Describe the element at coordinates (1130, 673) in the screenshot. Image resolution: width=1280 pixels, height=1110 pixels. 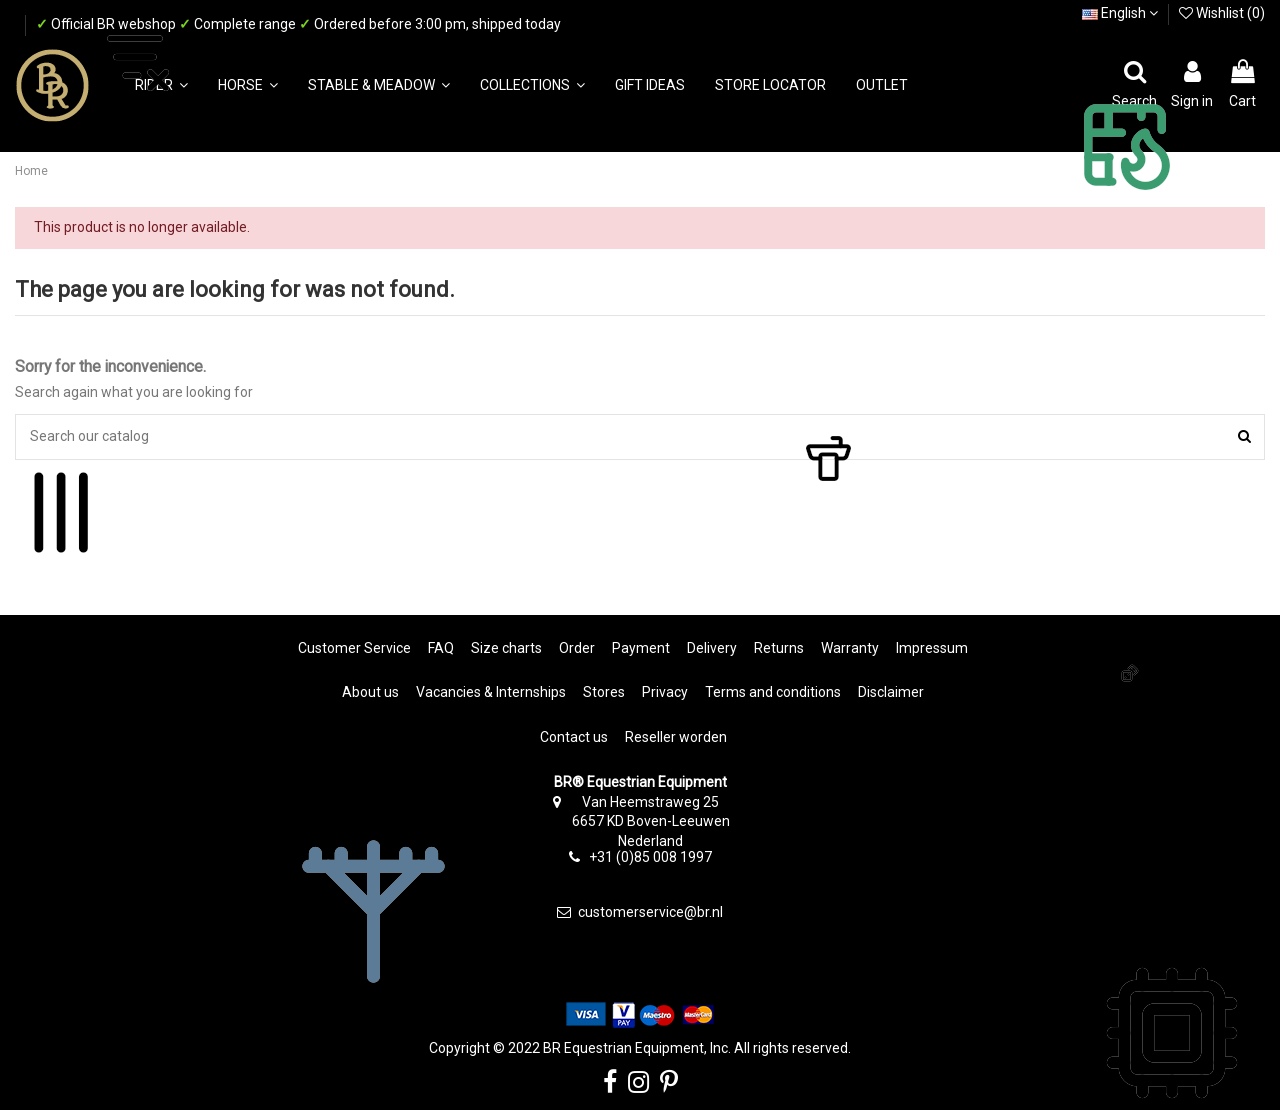
I see `randomize or shuffle content` at that location.